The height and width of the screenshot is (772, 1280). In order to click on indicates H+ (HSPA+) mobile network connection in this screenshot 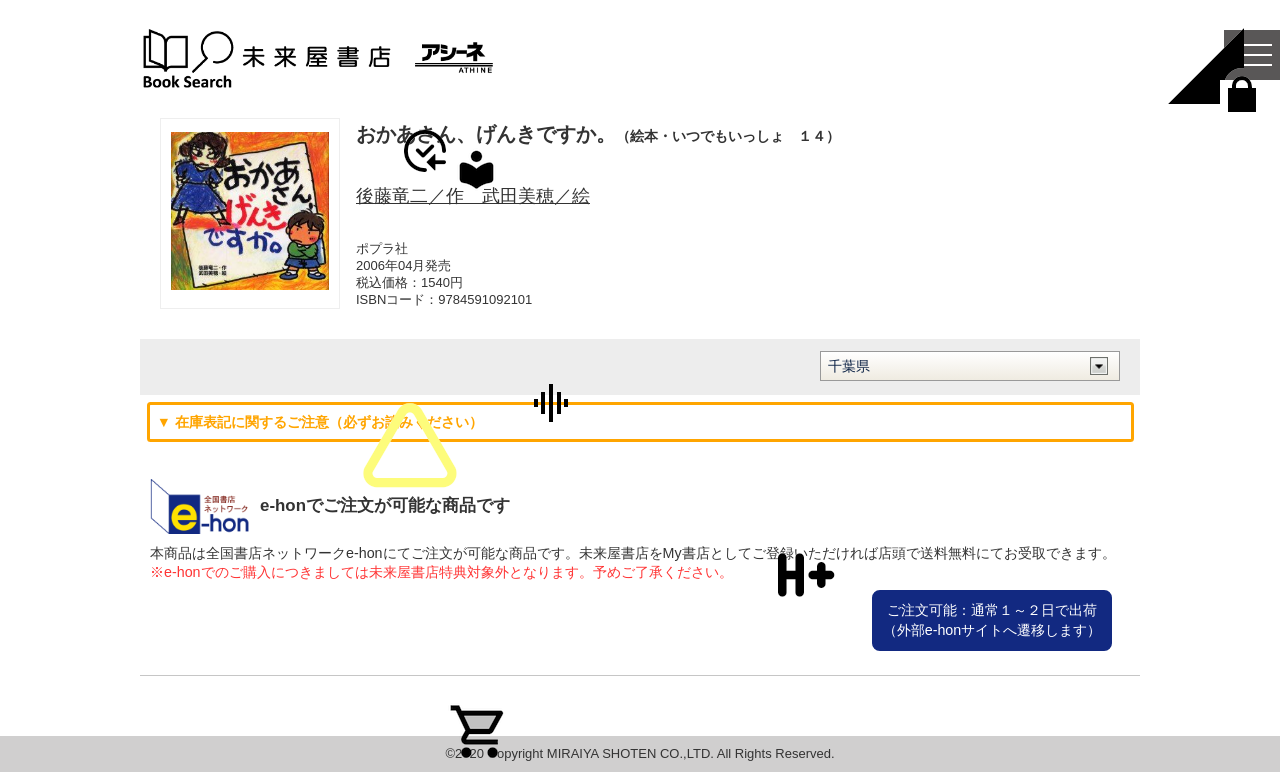, I will do `click(804, 575)`.